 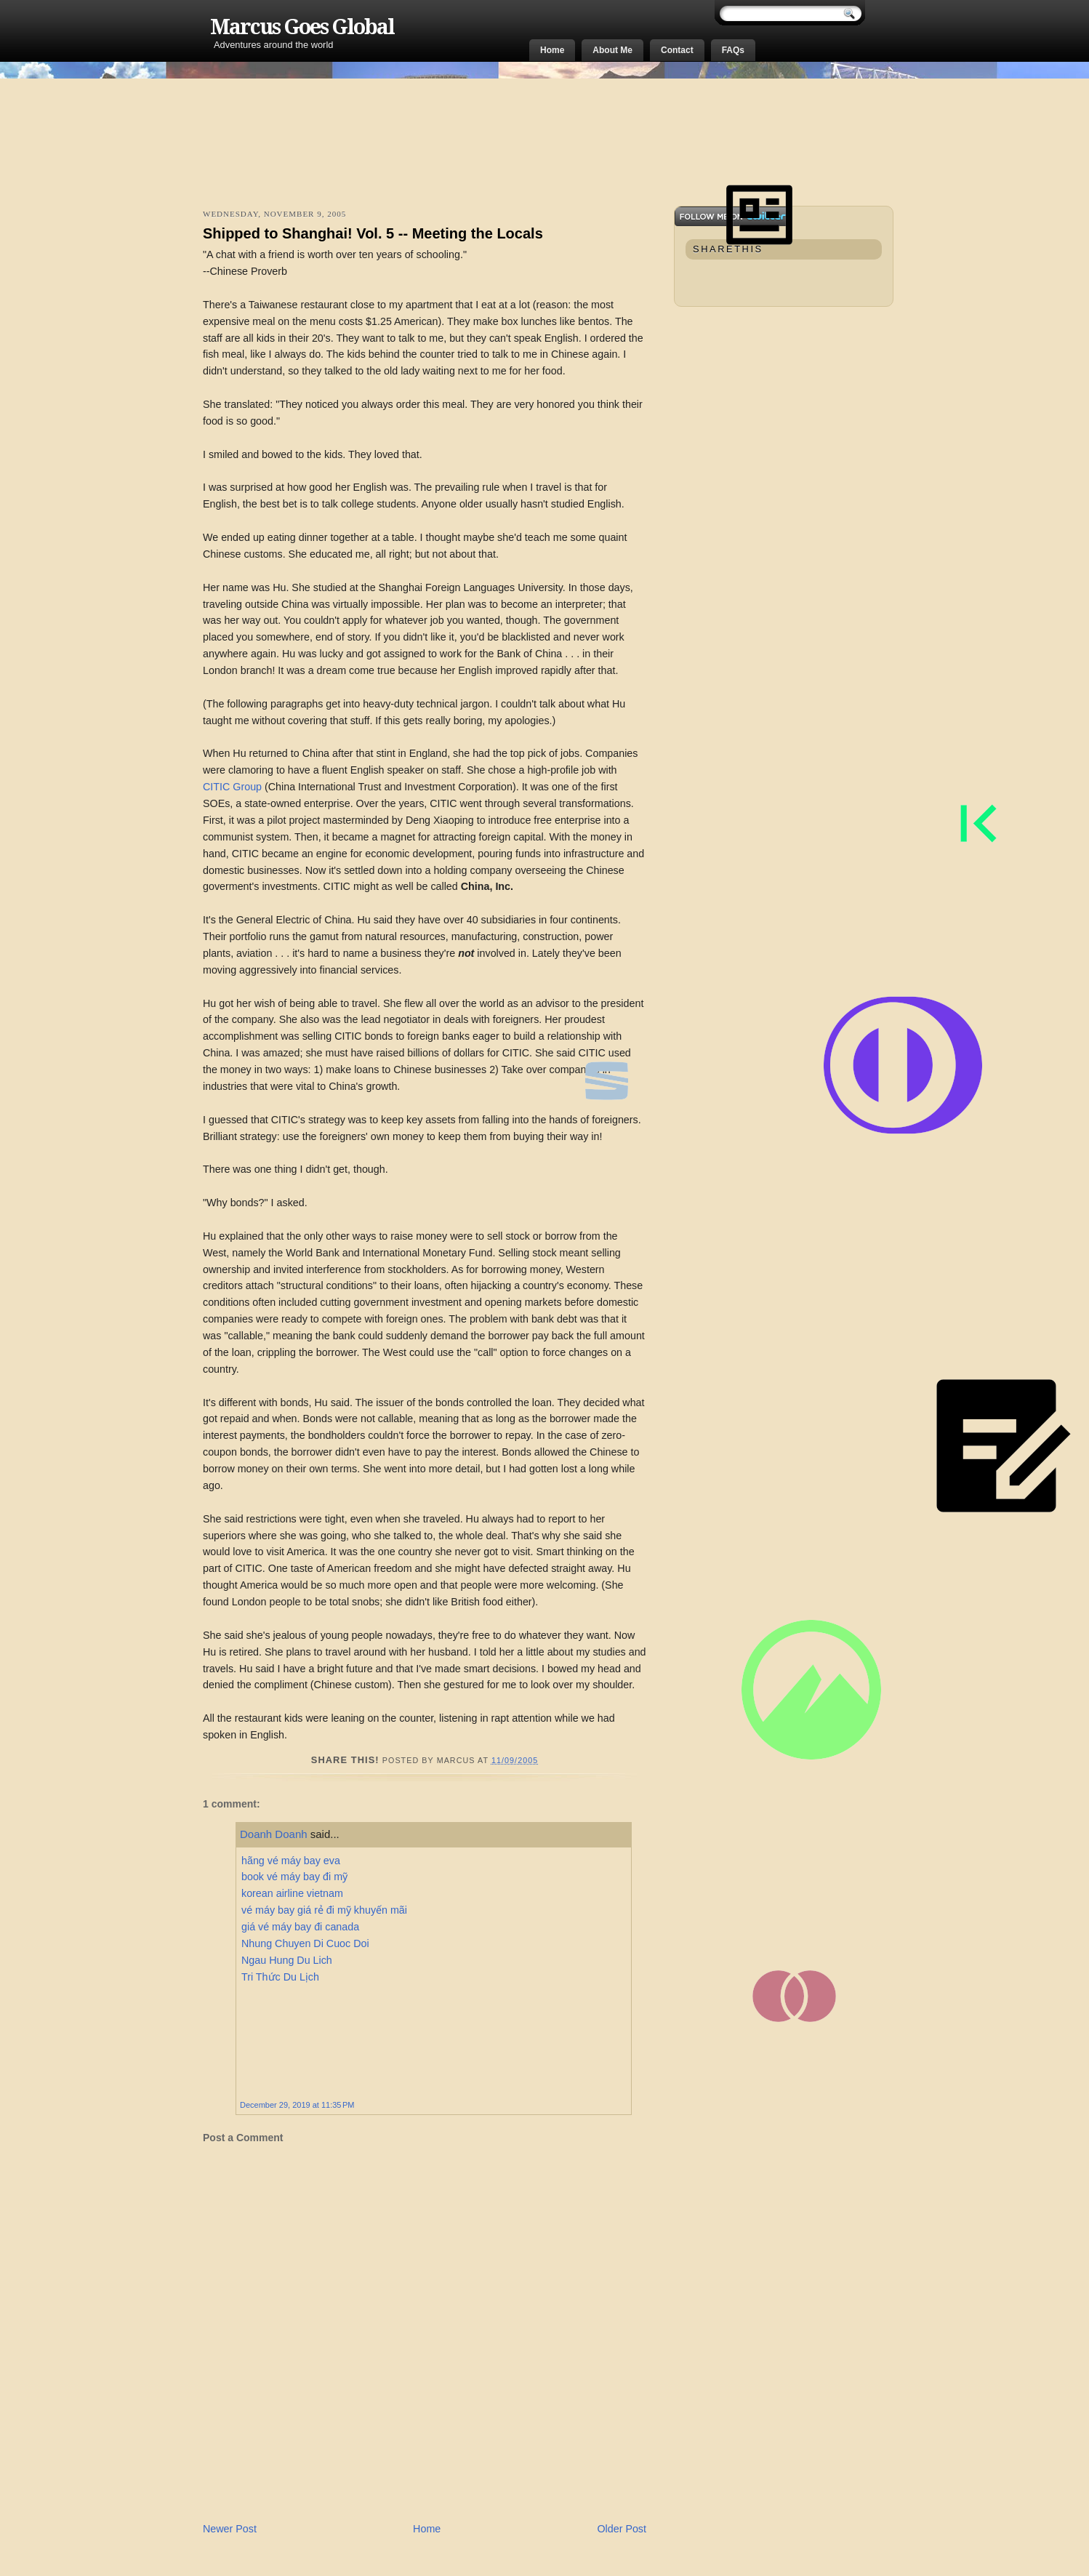 What do you see at coordinates (903, 1065) in the screenshot?
I see `pay with Diners Club credit card` at bounding box center [903, 1065].